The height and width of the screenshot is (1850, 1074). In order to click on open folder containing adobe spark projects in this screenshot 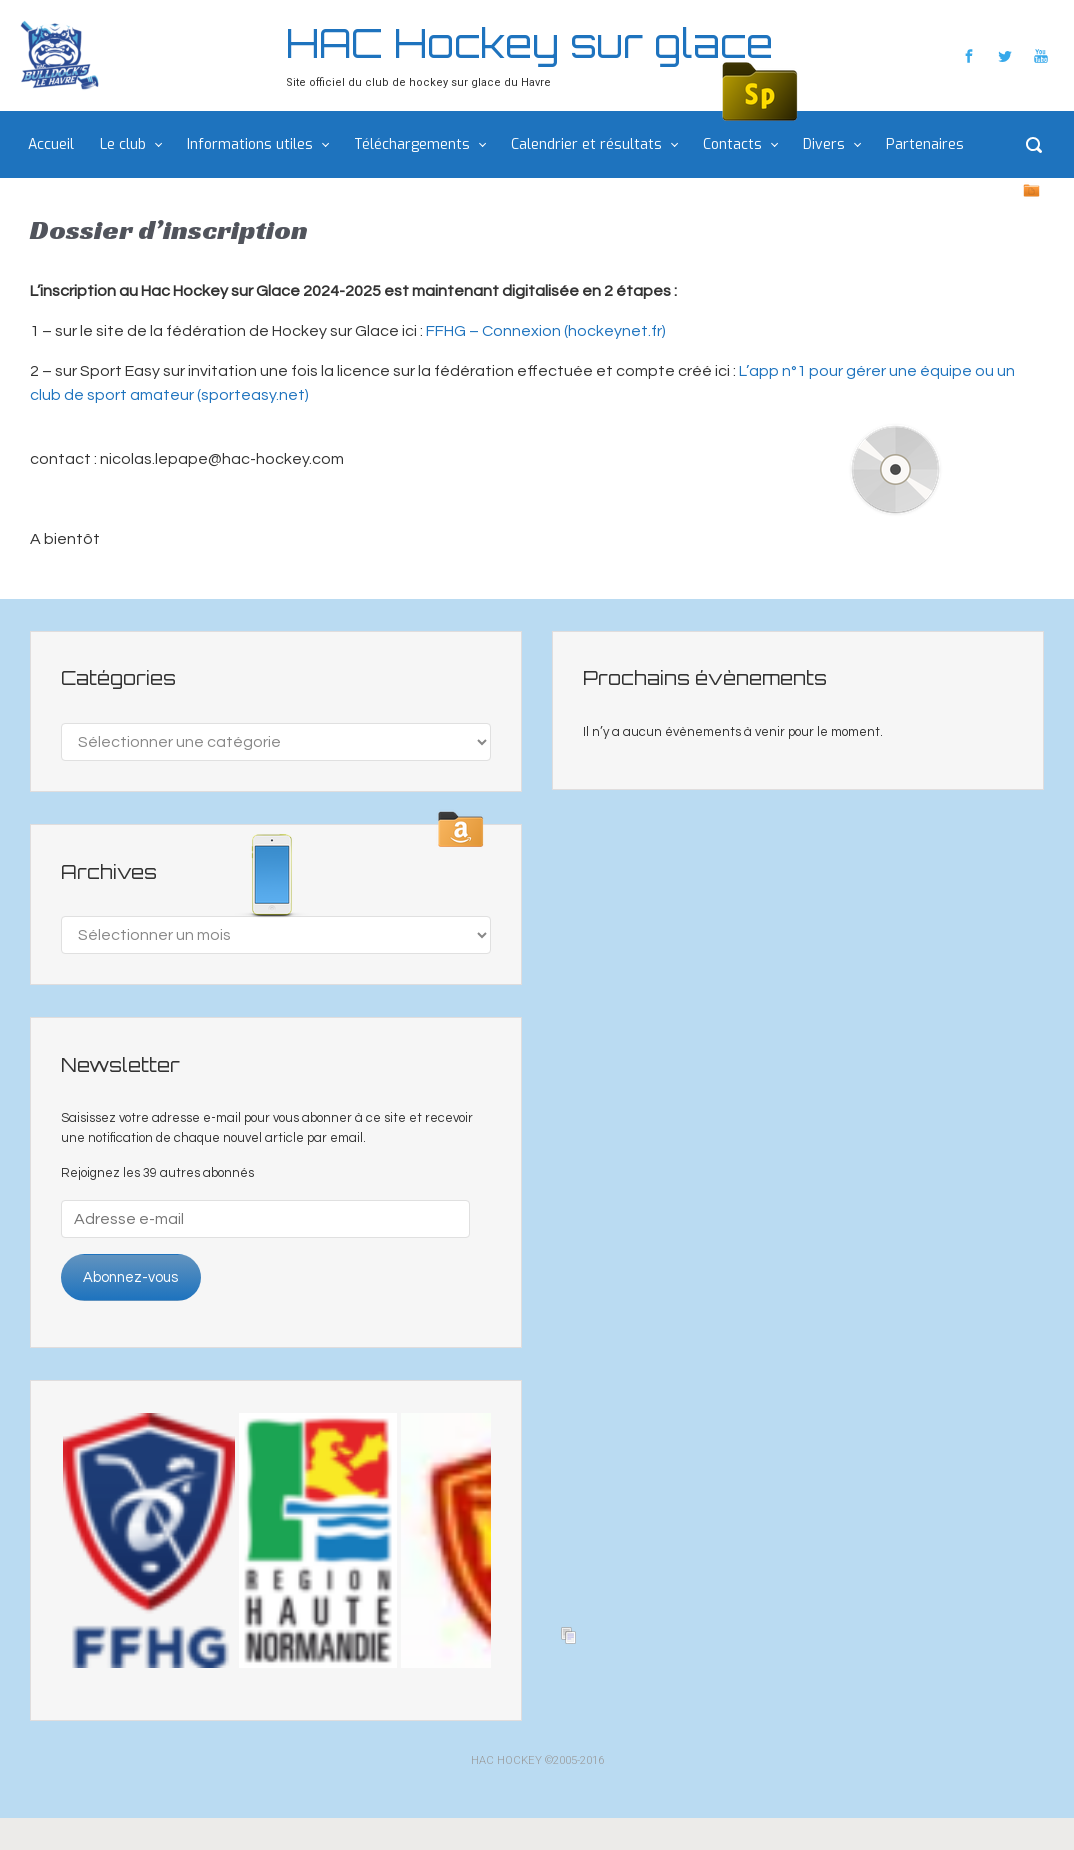, I will do `click(759, 93)`.